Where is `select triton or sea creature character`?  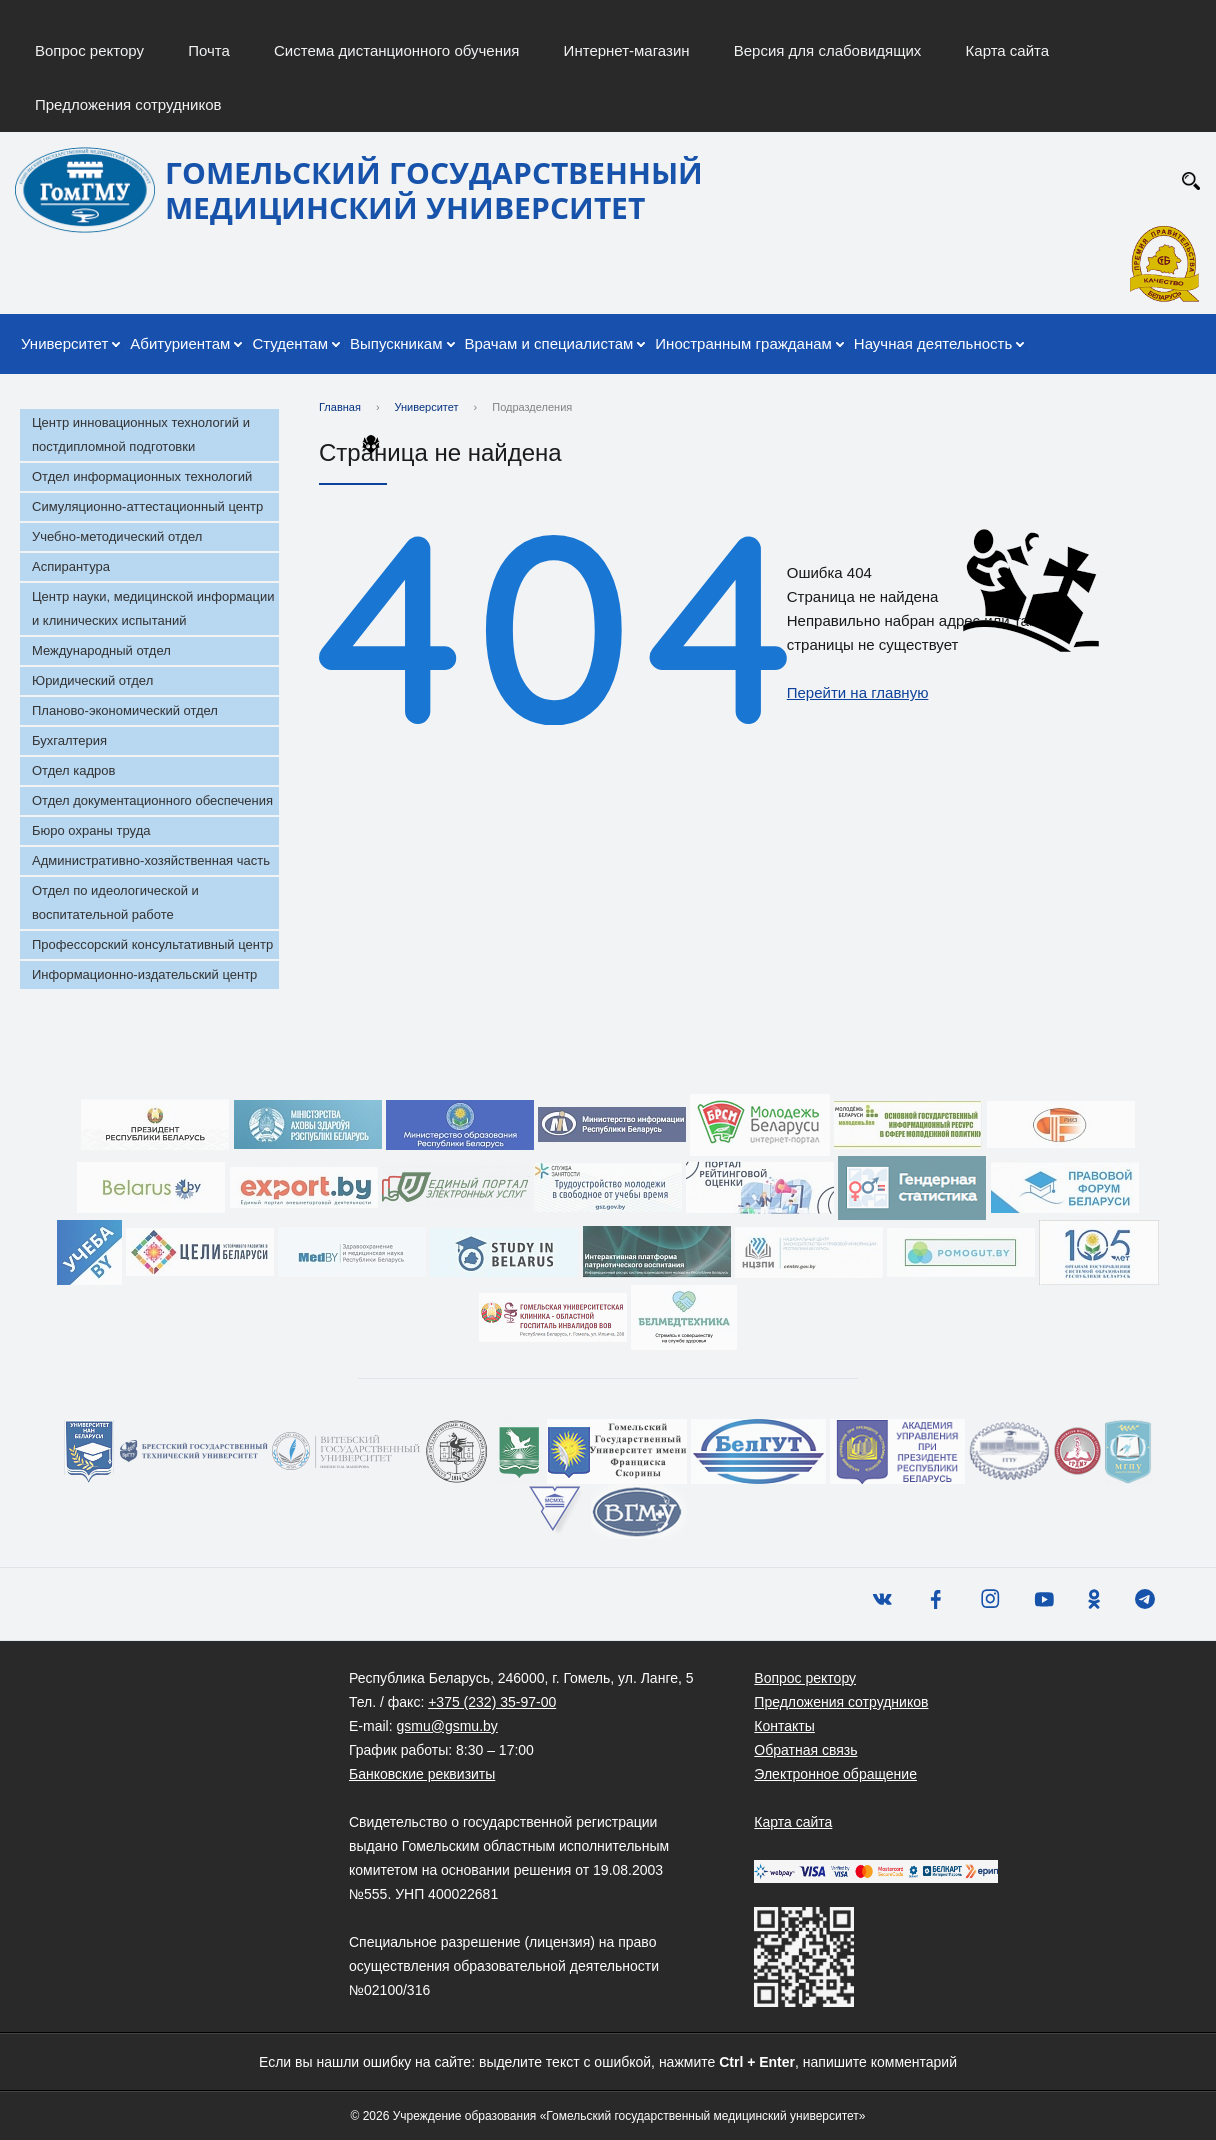
select triton or sea creature character is located at coordinates (371, 444).